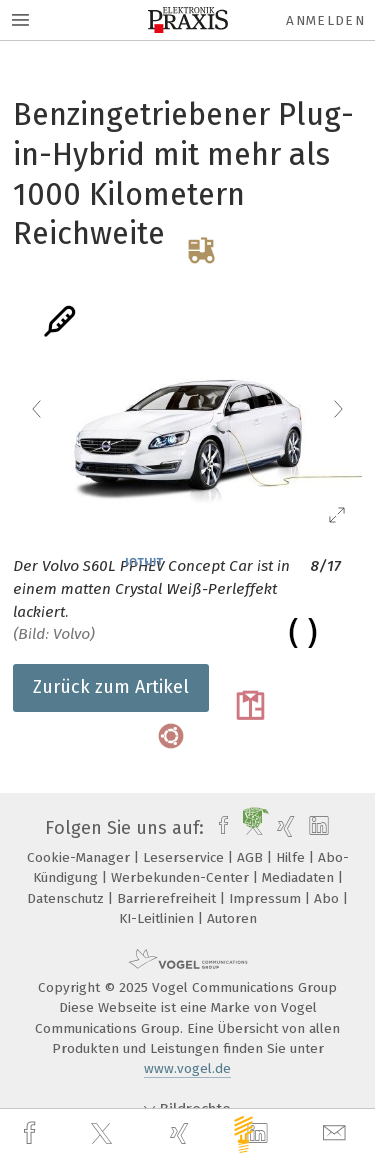  What do you see at coordinates (256, 817) in the screenshot?
I see `sympy python library logo` at bounding box center [256, 817].